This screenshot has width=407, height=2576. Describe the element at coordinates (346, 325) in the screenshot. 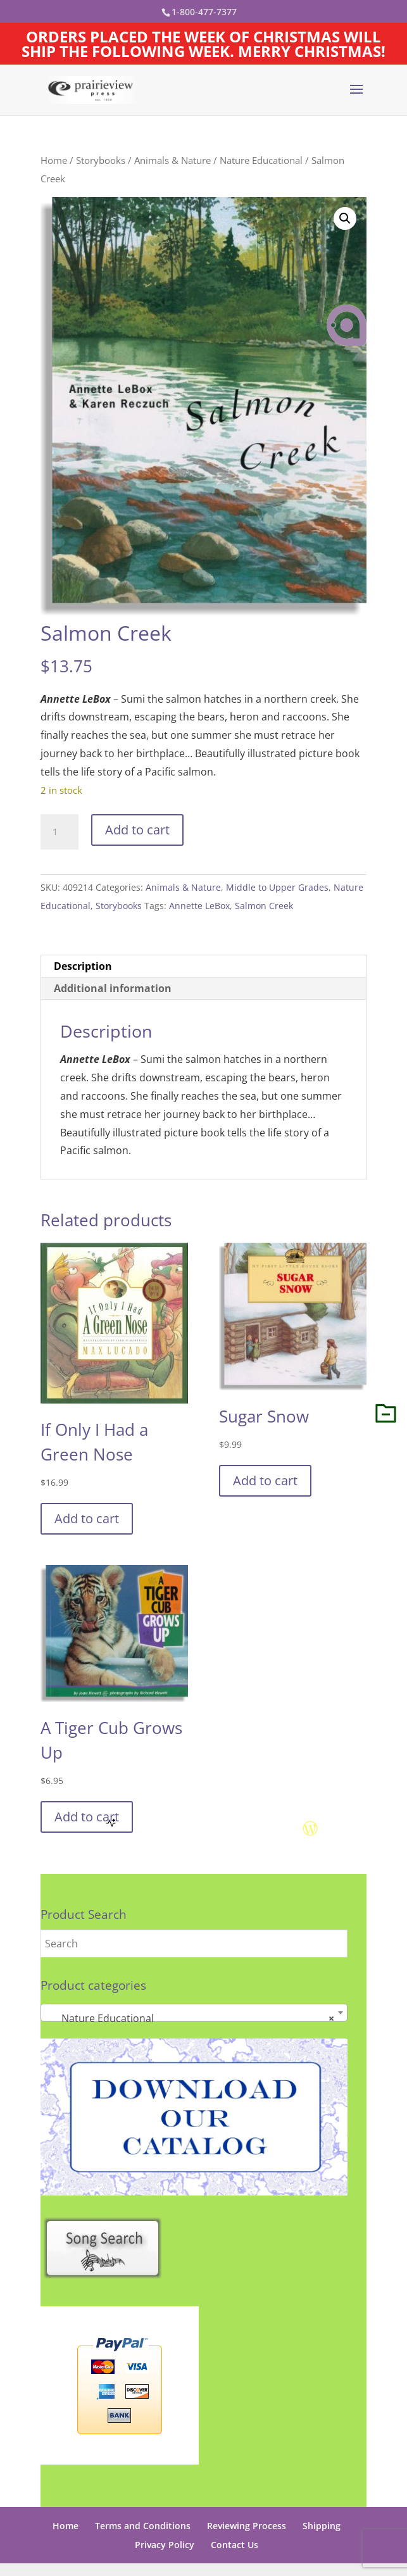

I see `Avalonia UI framework logo` at that location.